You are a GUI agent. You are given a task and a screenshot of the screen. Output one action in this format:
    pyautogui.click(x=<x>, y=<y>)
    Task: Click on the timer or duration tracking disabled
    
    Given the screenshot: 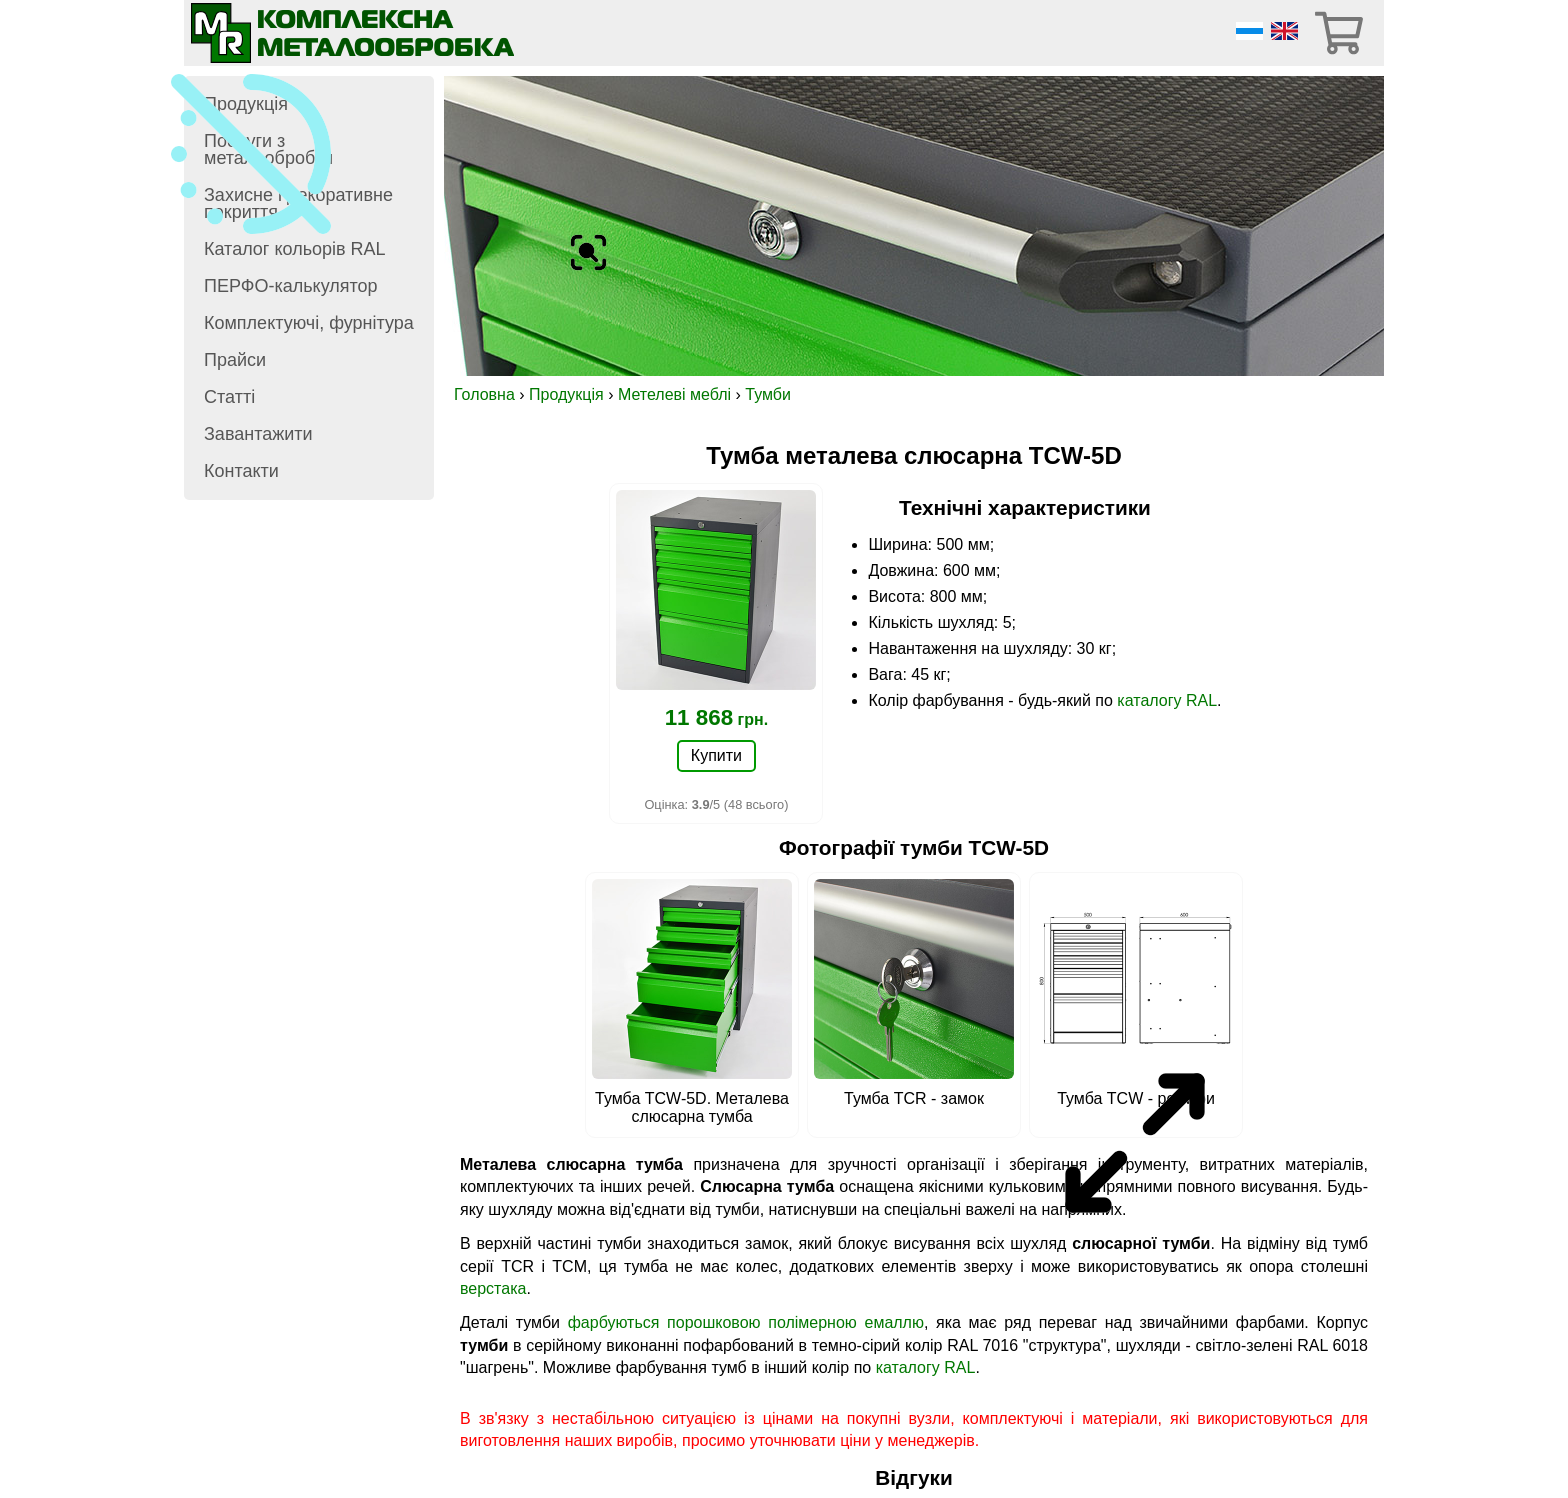 What is the action you would take?
    pyautogui.click(x=251, y=154)
    